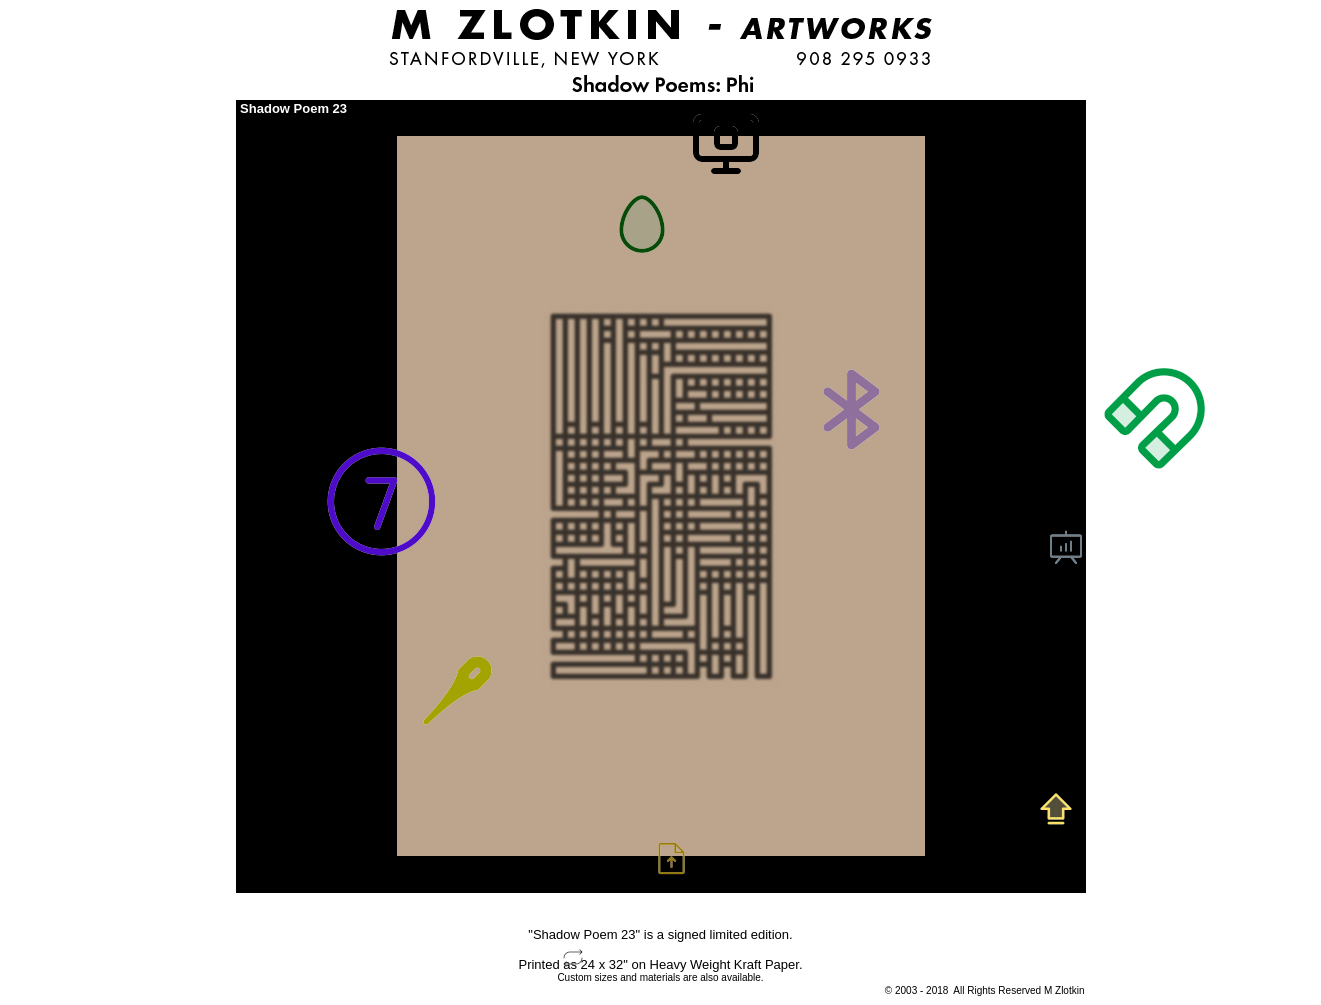  What do you see at coordinates (381, 501) in the screenshot?
I see `indicates step 7 in a numbered sequence or process` at bounding box center [381, 501].